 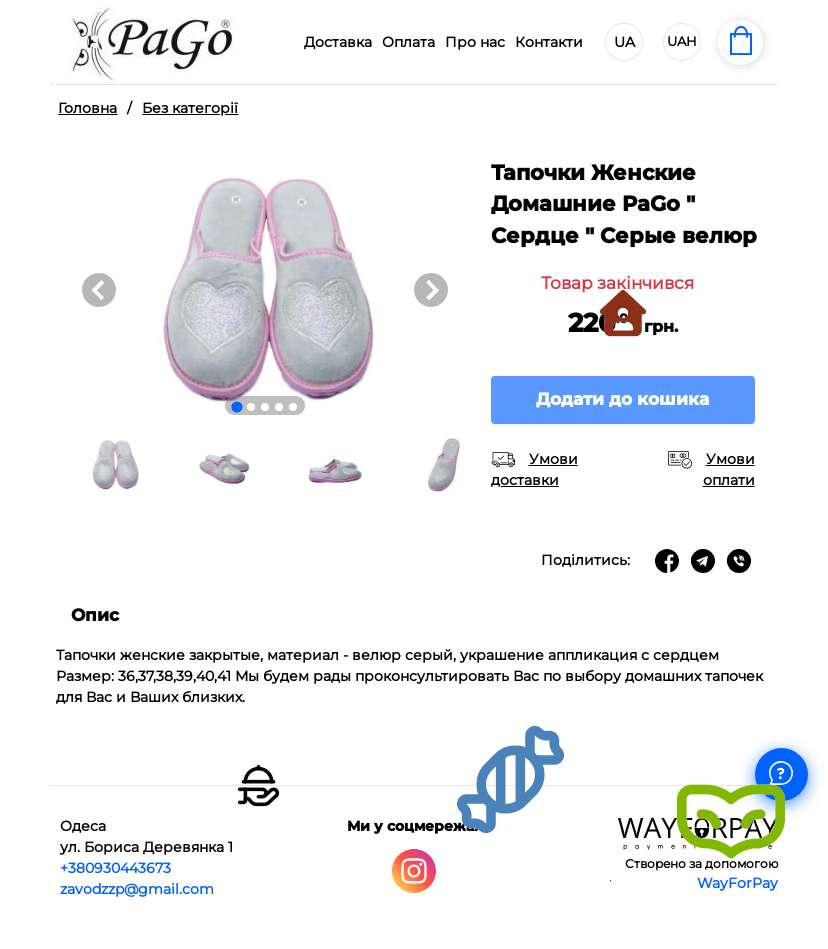 What do you see at coordinates (610, 880) in the screenshot?
I see `indicates an unread notification or new item` at bounding box center [610, 880].